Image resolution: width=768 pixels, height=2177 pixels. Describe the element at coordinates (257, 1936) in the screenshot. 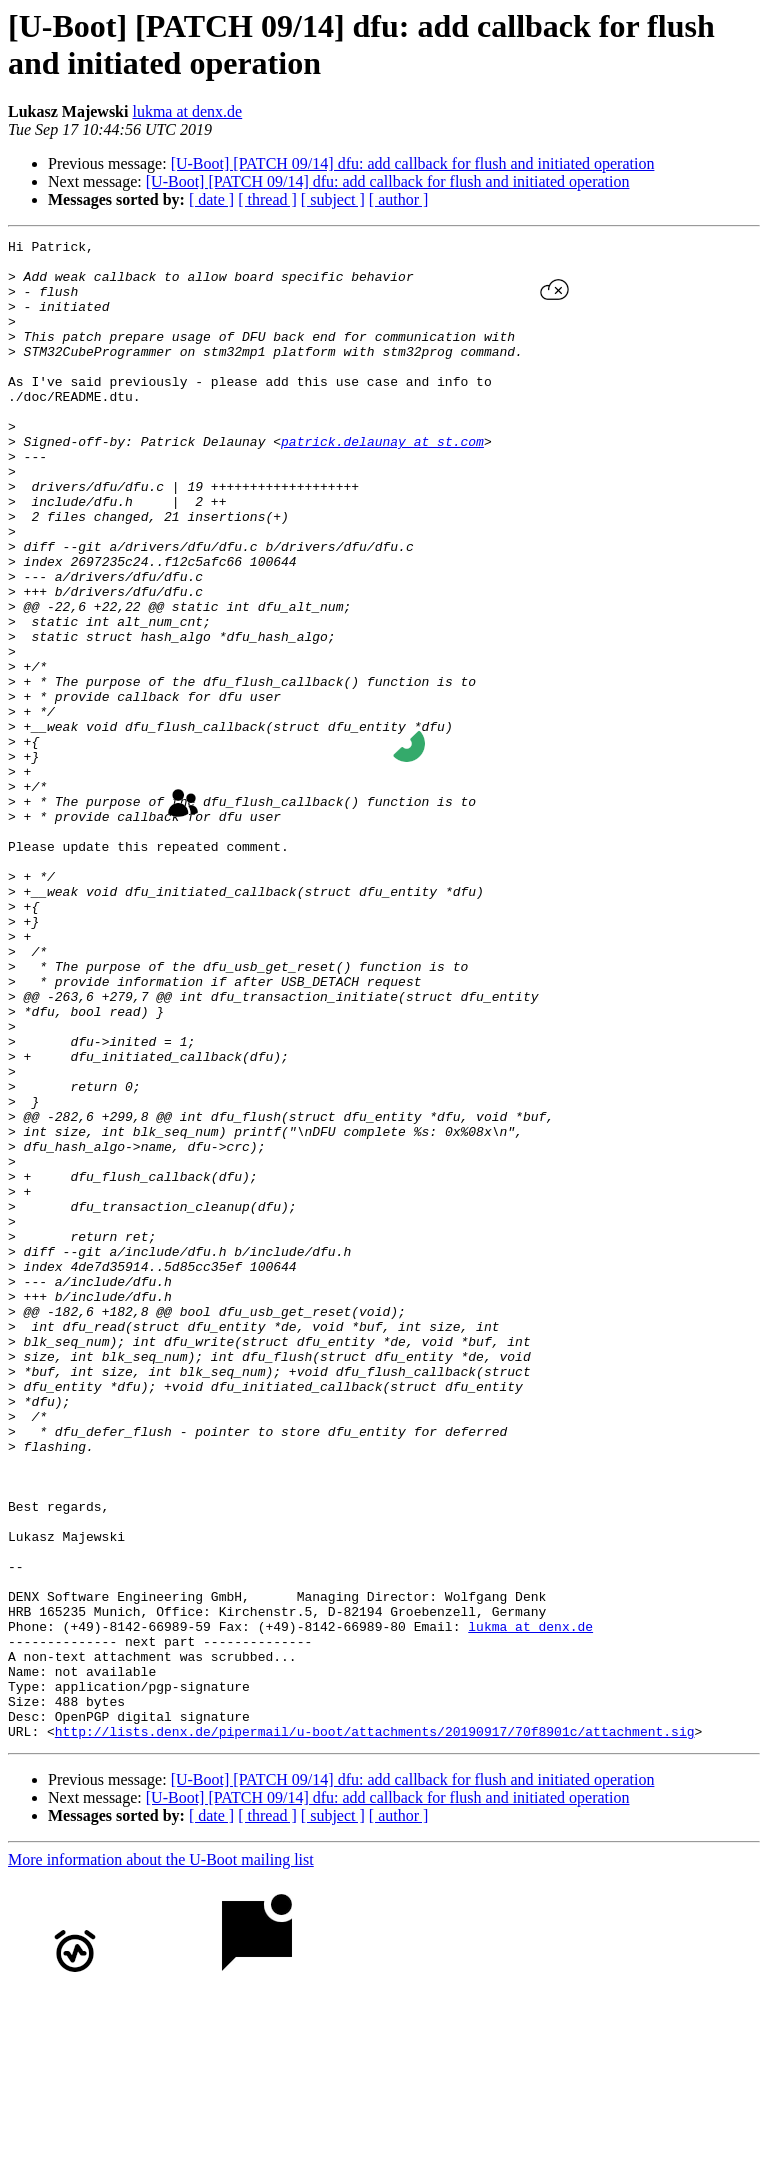

I see `indicates unread messages in chat` at that location.